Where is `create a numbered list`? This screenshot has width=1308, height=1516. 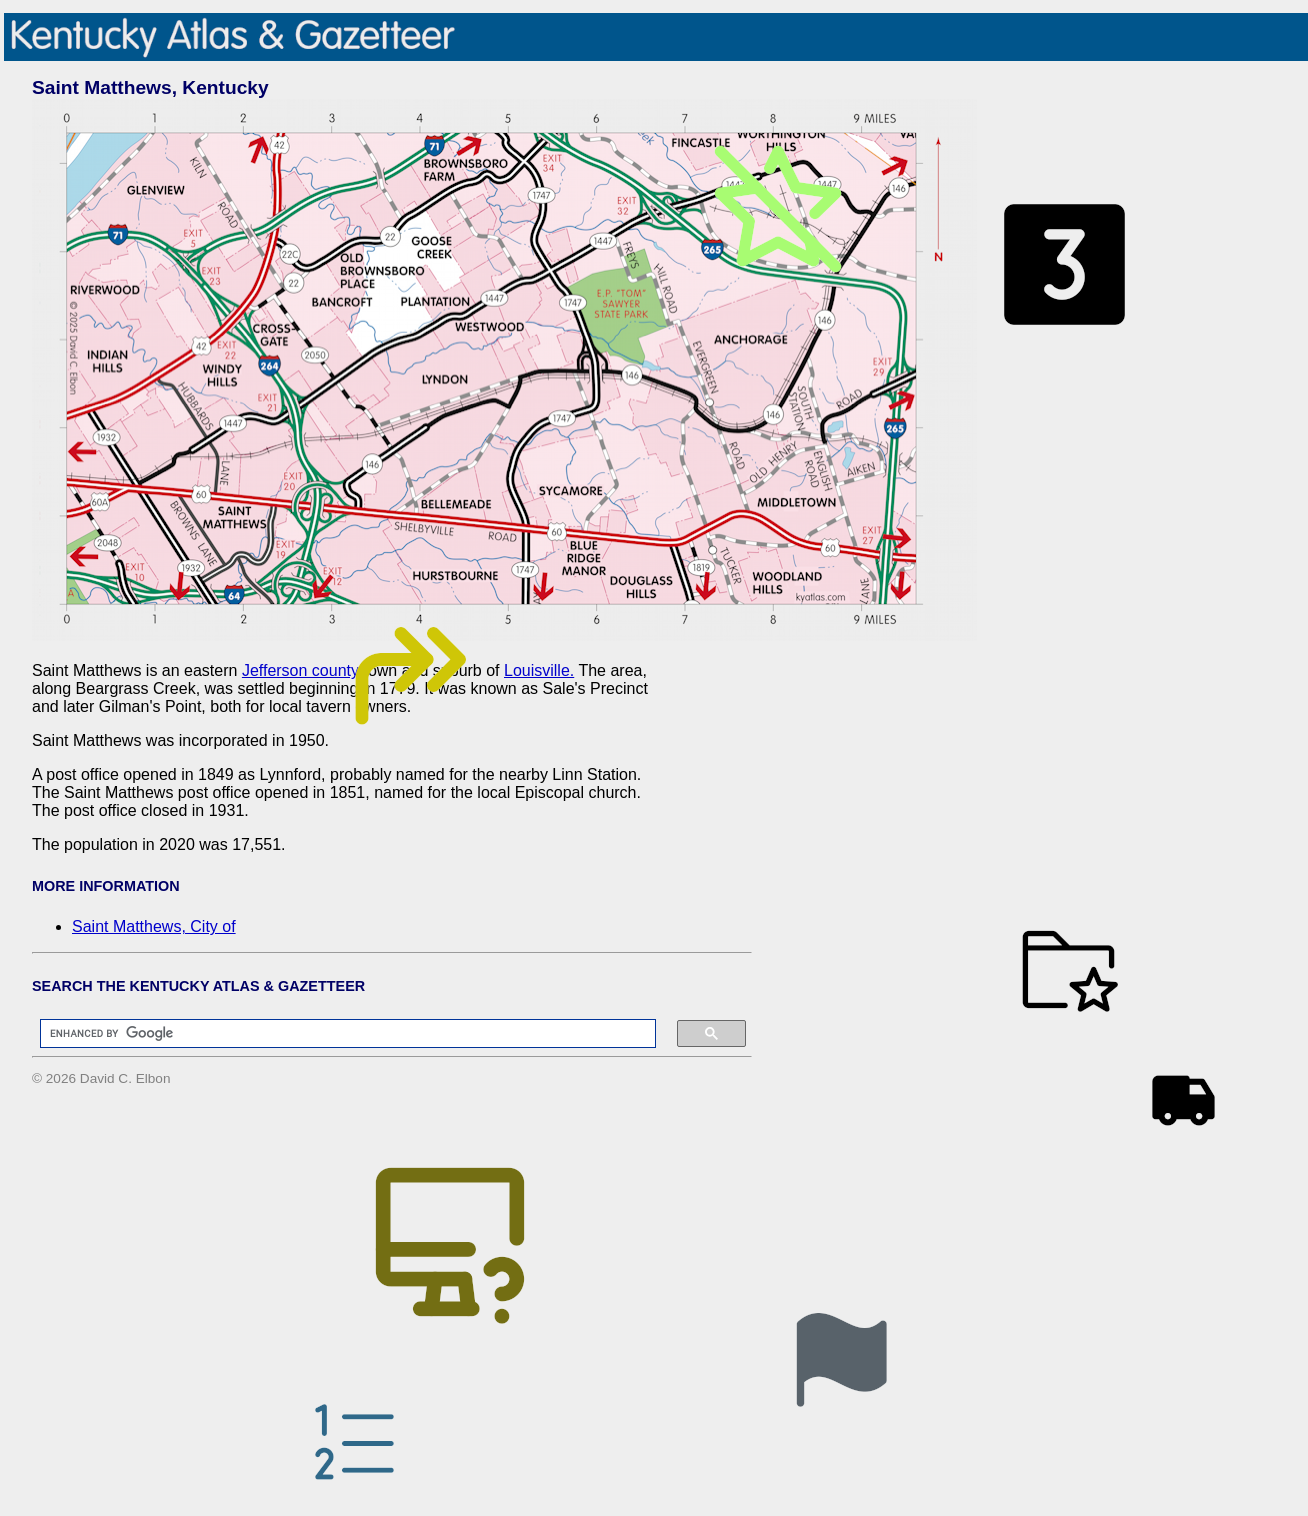
create a numbered list is located at coordinates (354, 1443).